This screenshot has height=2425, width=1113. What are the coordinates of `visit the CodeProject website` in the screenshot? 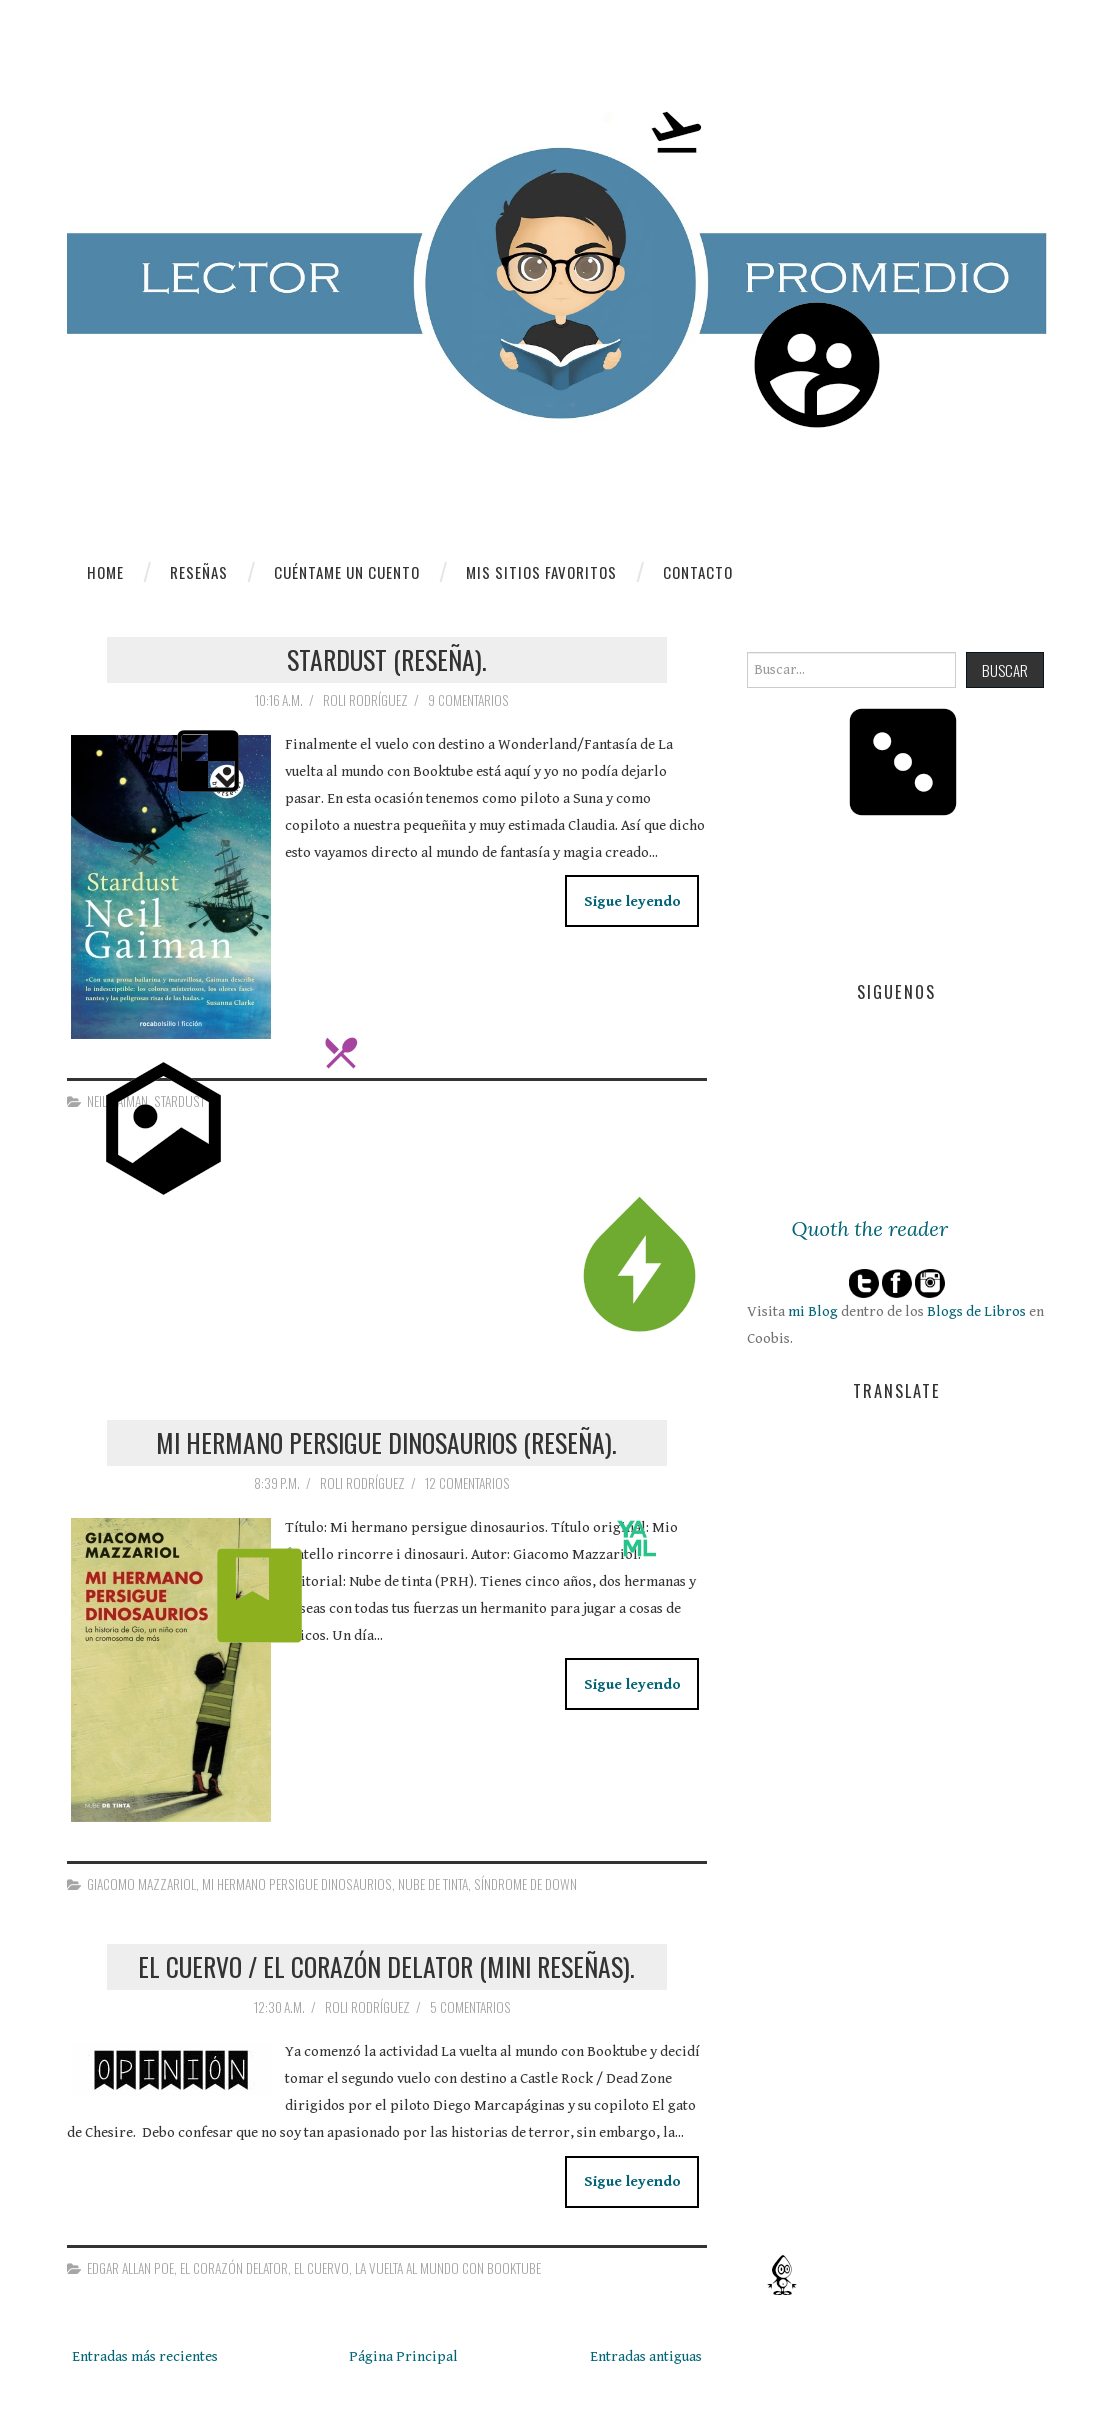 It's located at (782, 2275).